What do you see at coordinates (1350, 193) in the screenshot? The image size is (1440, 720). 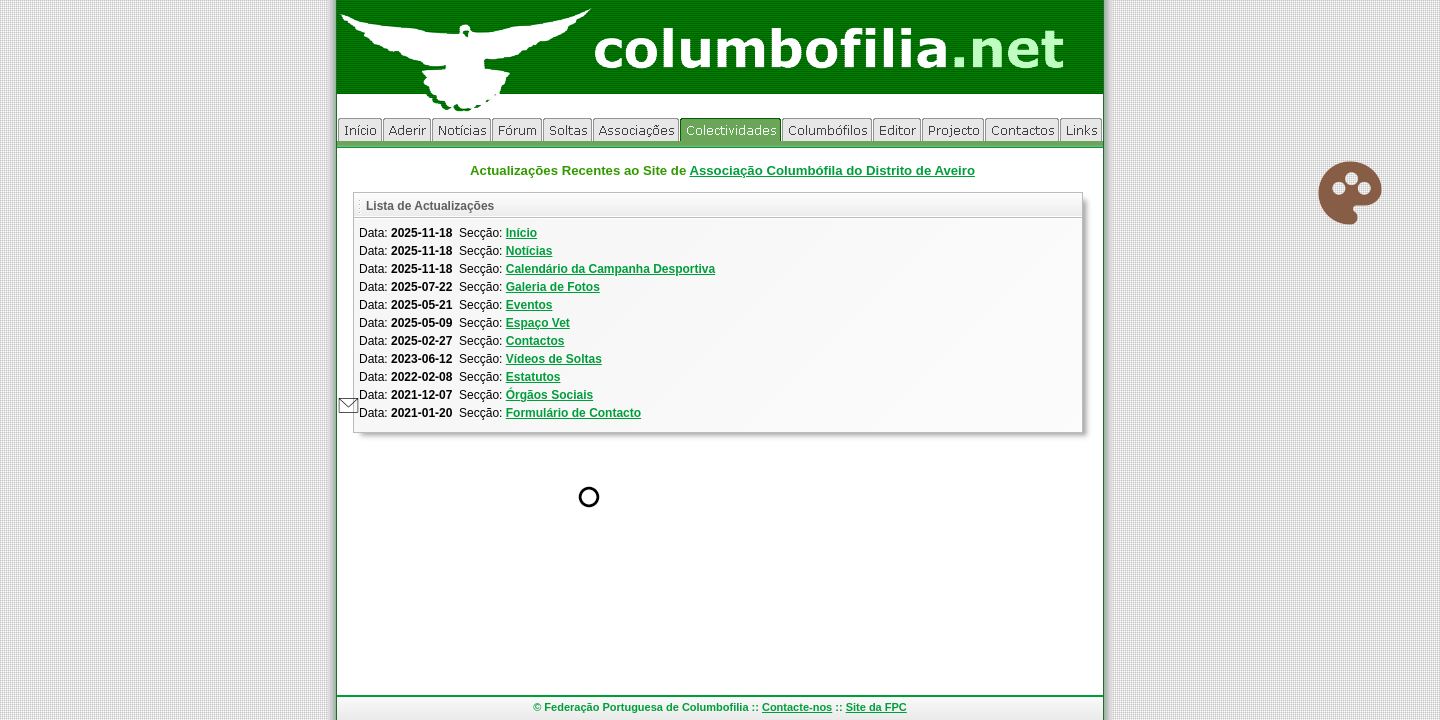 I see `open color or theme customization options` at bounding box center [1350, 193].